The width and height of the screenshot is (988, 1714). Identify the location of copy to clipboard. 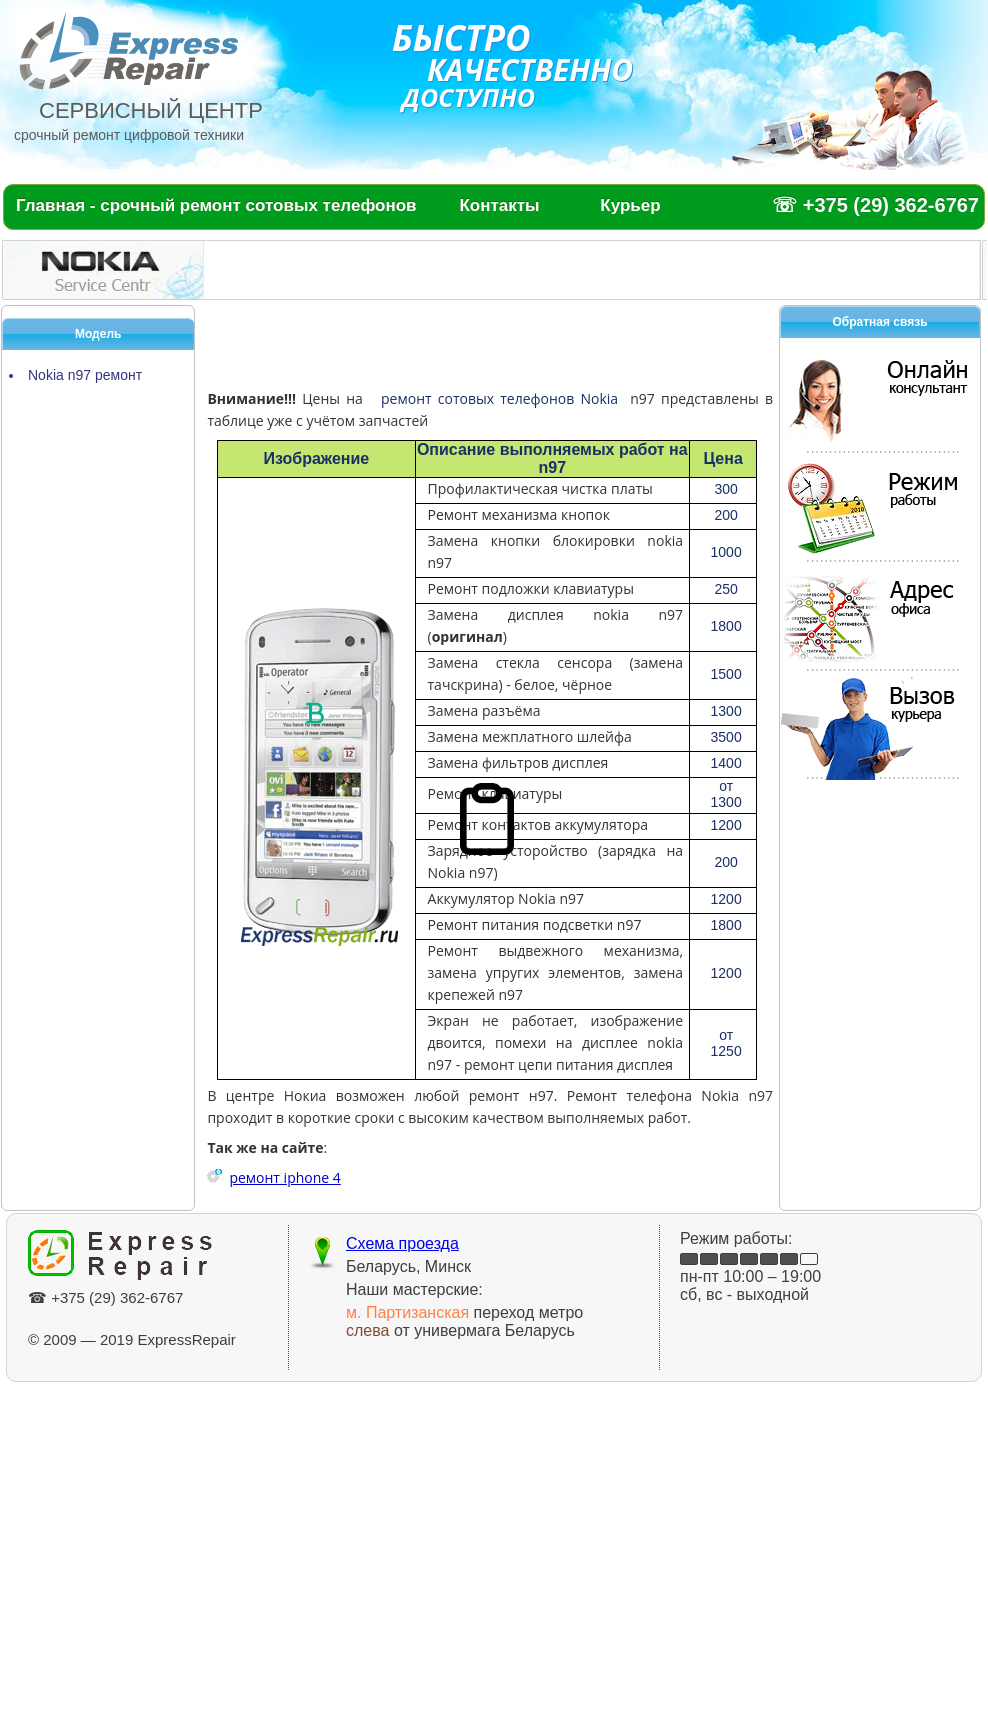
(487, 819).